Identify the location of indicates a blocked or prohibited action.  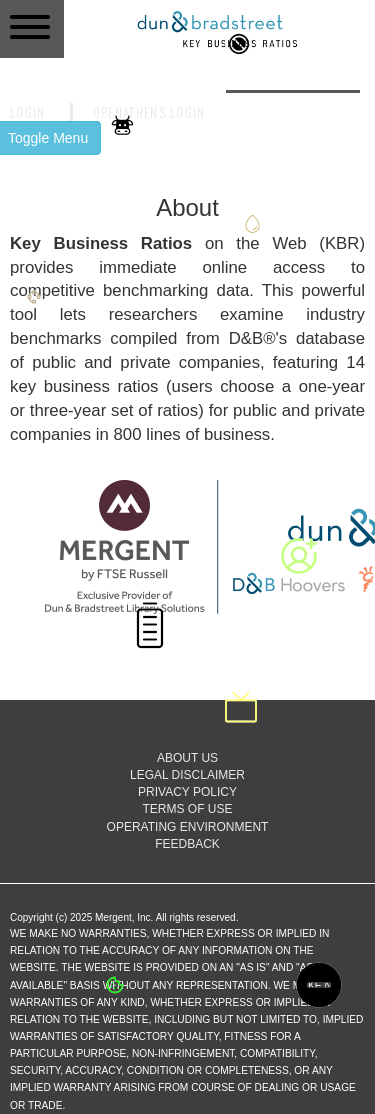
(239, 44).